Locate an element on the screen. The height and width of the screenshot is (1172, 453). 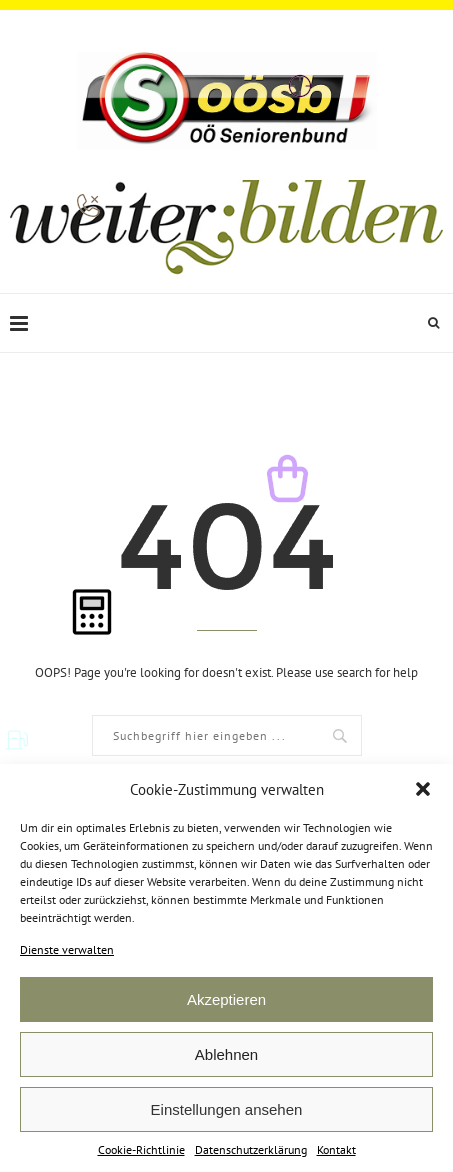
end or decline a phone call is located at coordinates (89, 205).